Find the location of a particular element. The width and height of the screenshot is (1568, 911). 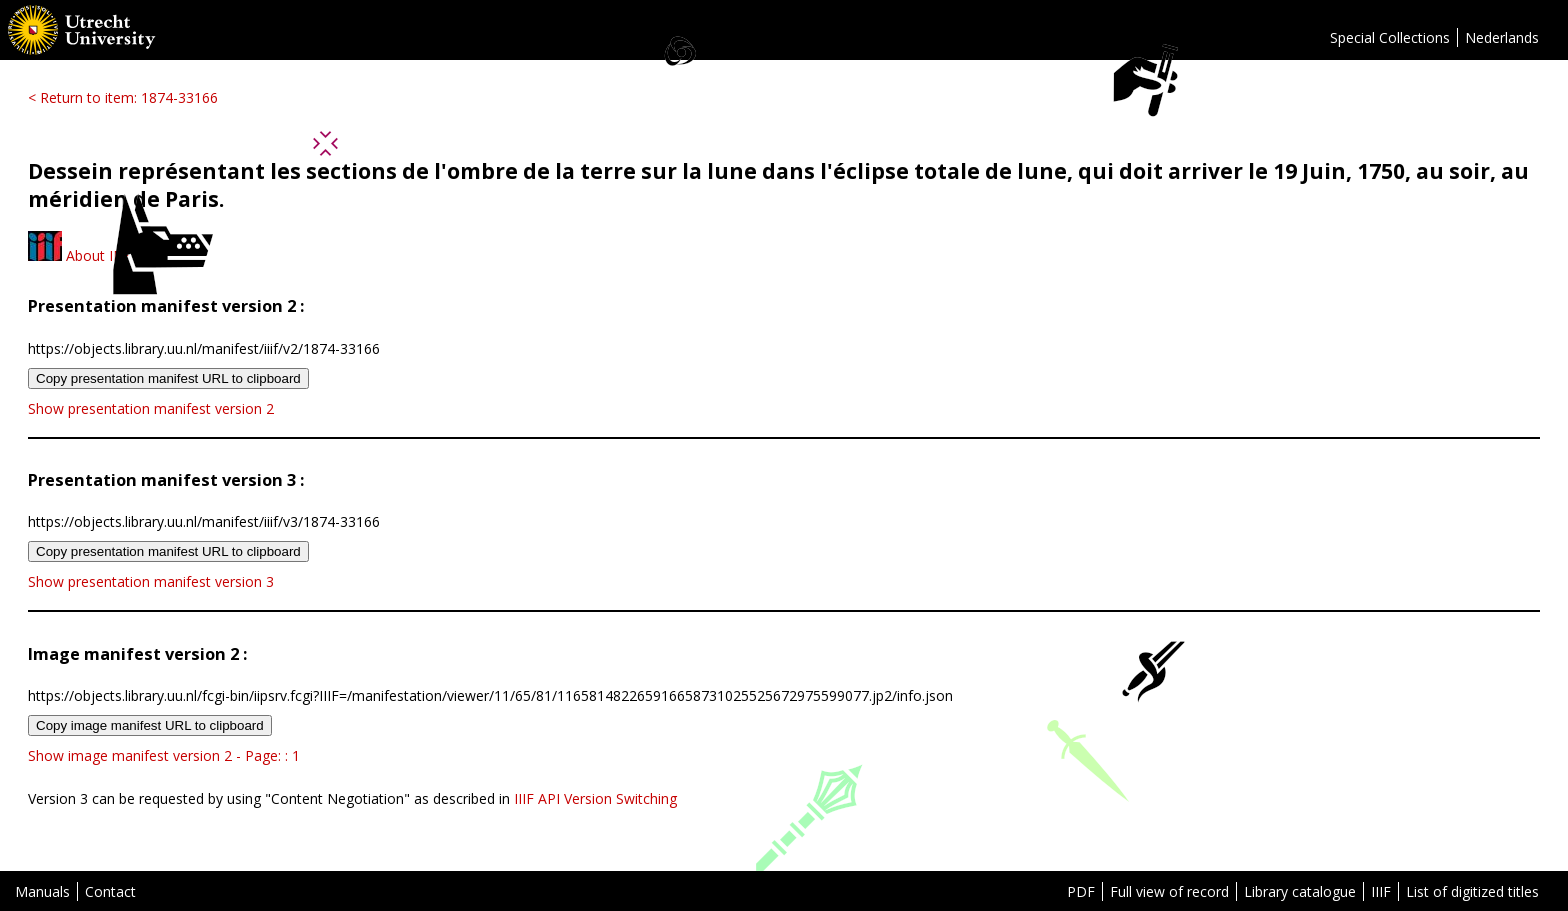

access weapons or combat equipment is located at coordinates (1153, 672).